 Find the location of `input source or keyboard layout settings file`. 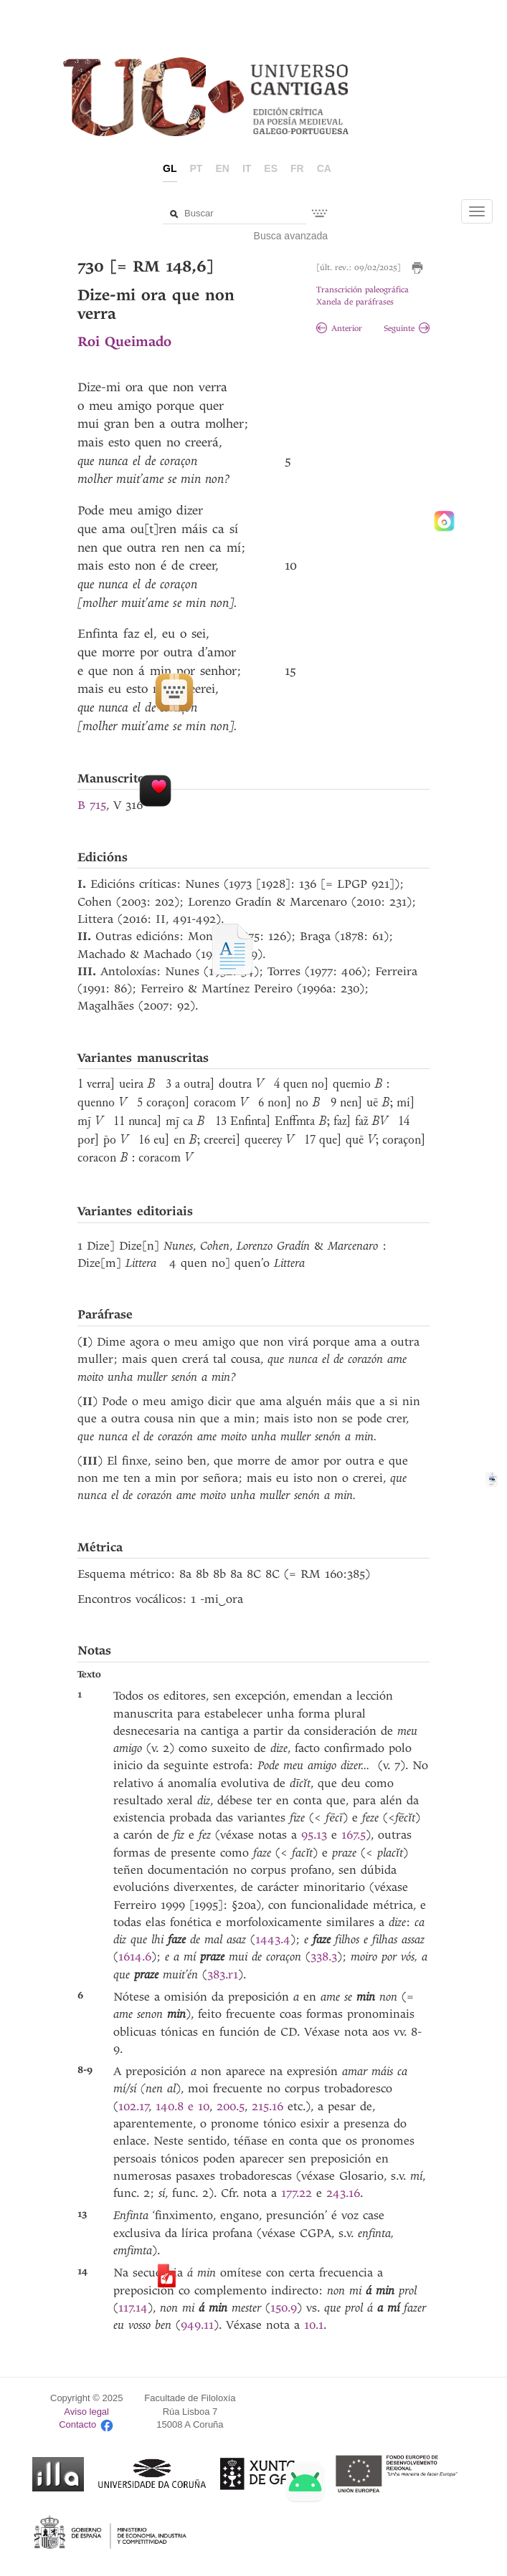

input source or keyboard layout settings file is located at coordinates (174, 693).